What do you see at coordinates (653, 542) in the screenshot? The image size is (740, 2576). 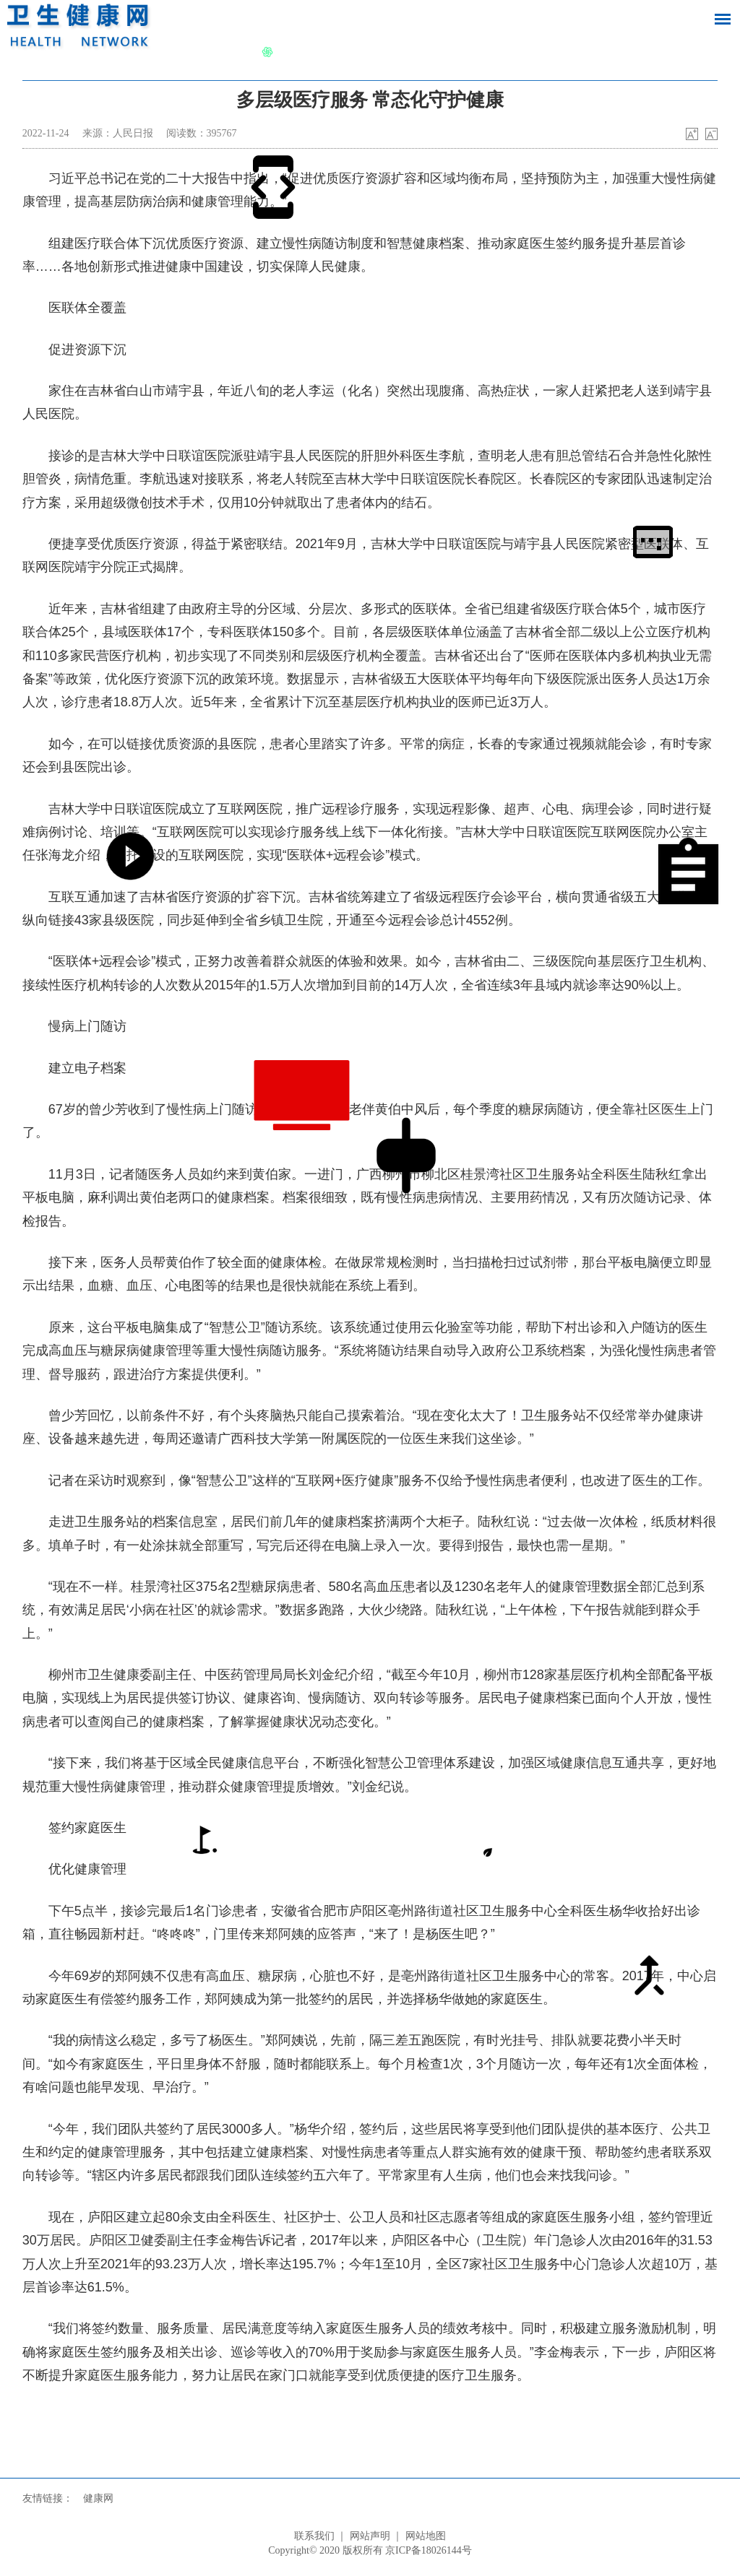 I see `adjust image aspect ratio settings` at bounding box center [653, 542].